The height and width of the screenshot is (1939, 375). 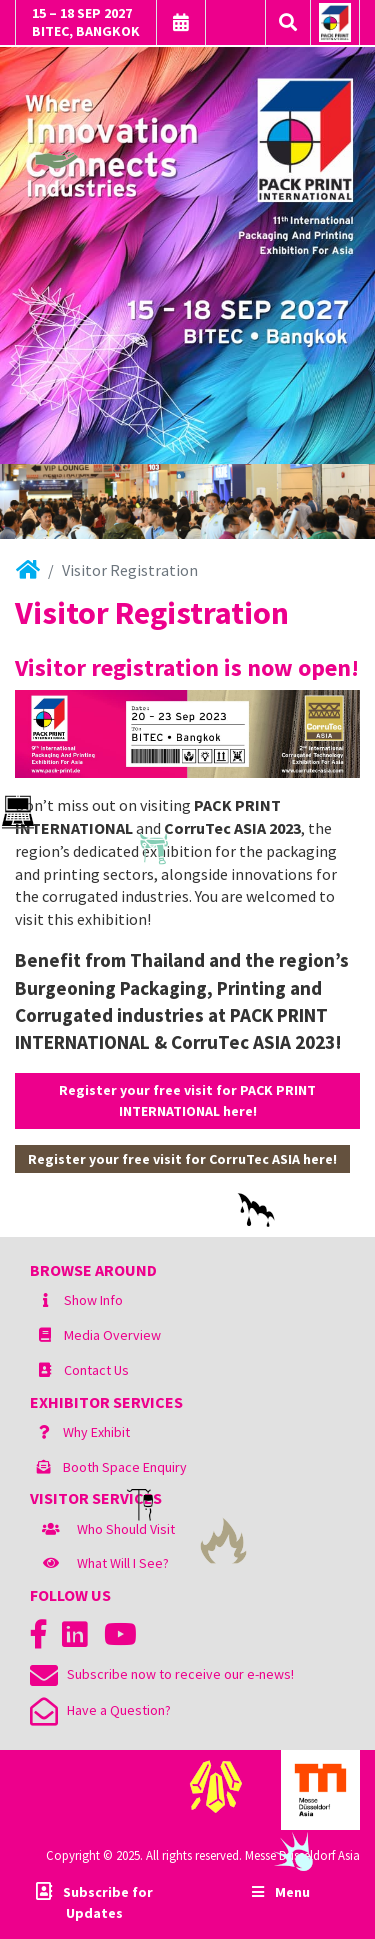 What do you see at coordinates (256, 1211) in the screenshot?
I see `indicates damage or injury status in a game` at bounding box center [256, 1211].